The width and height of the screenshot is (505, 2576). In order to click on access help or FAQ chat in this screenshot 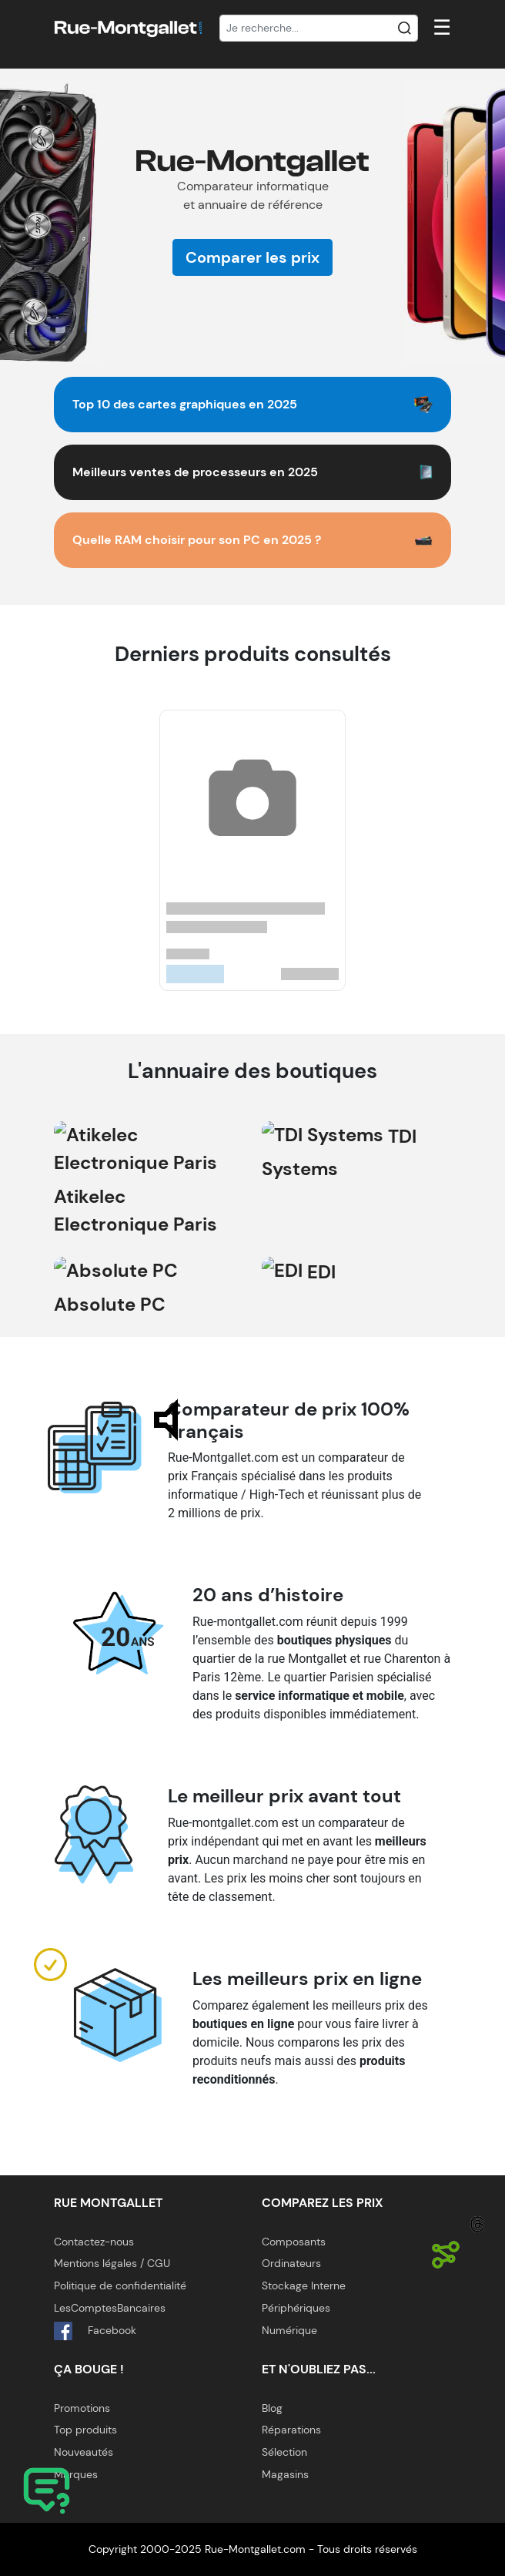, I will do `click(46, 2488)`.